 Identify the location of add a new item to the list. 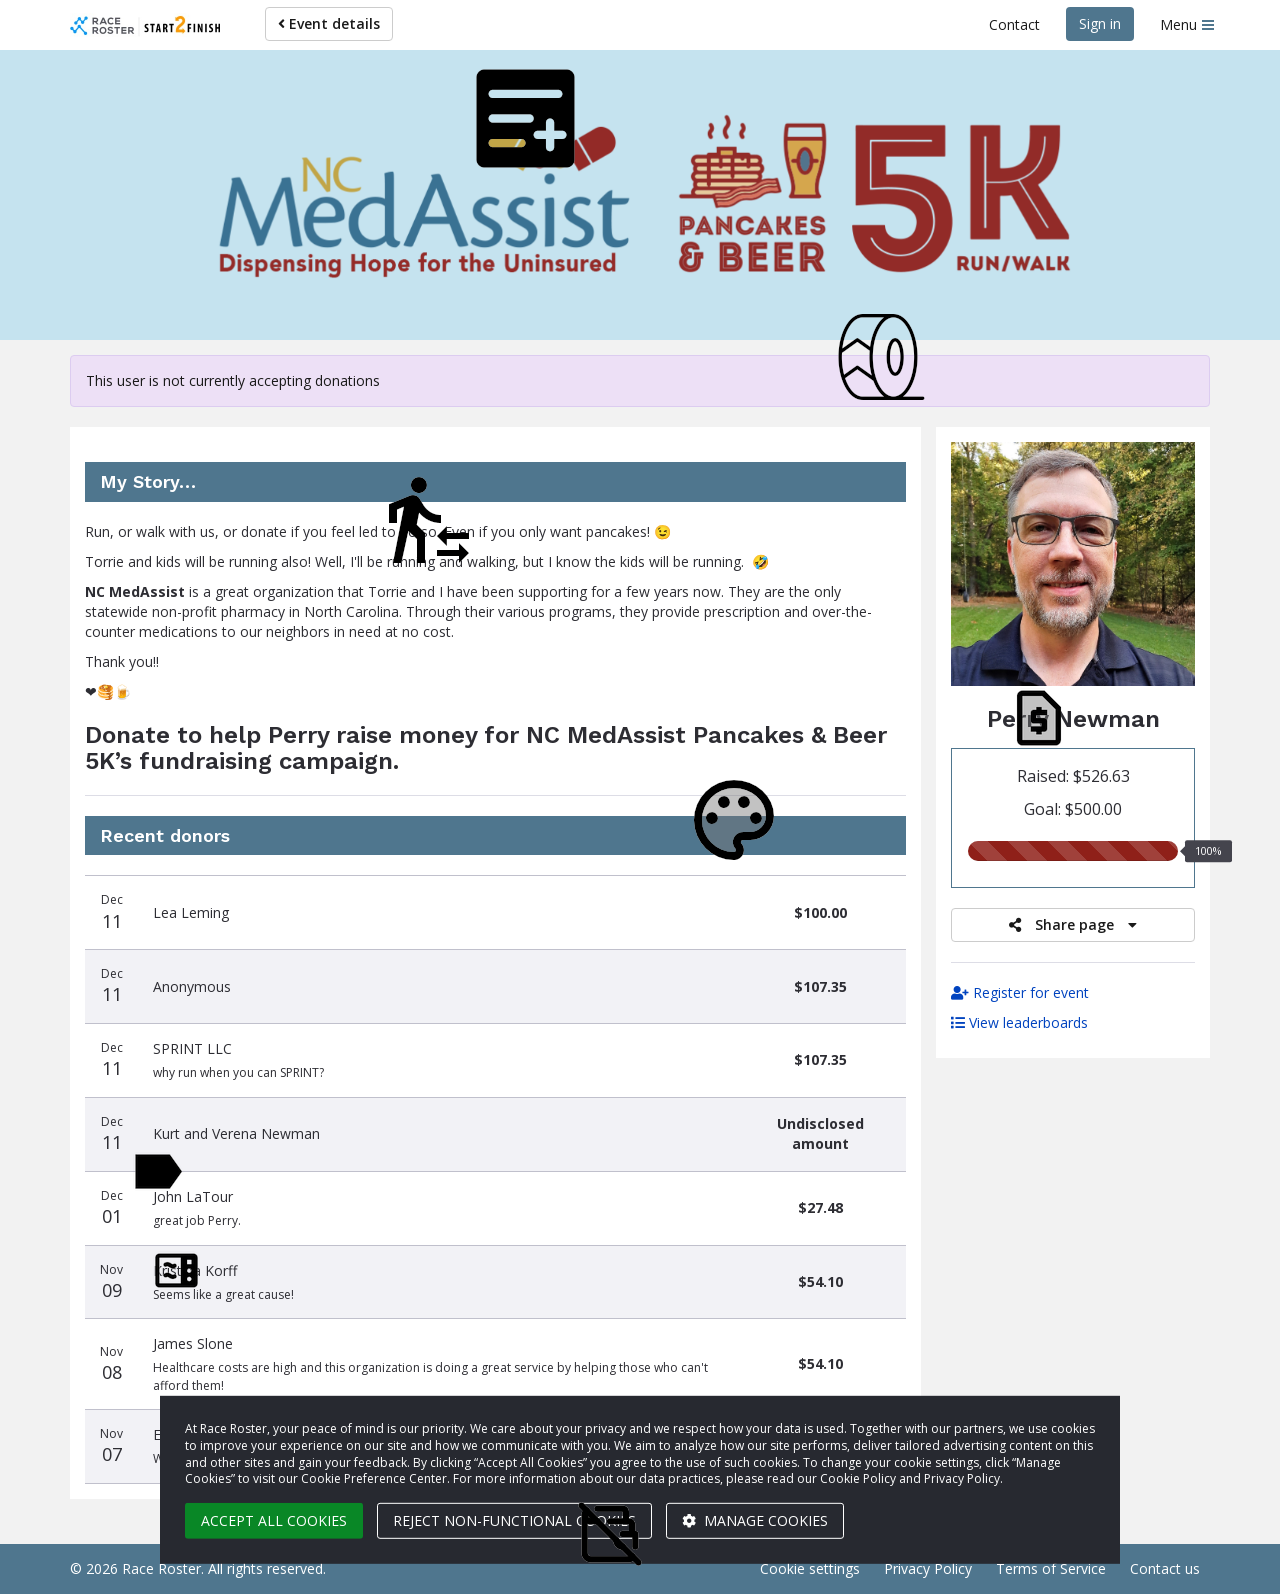
(525, 118).